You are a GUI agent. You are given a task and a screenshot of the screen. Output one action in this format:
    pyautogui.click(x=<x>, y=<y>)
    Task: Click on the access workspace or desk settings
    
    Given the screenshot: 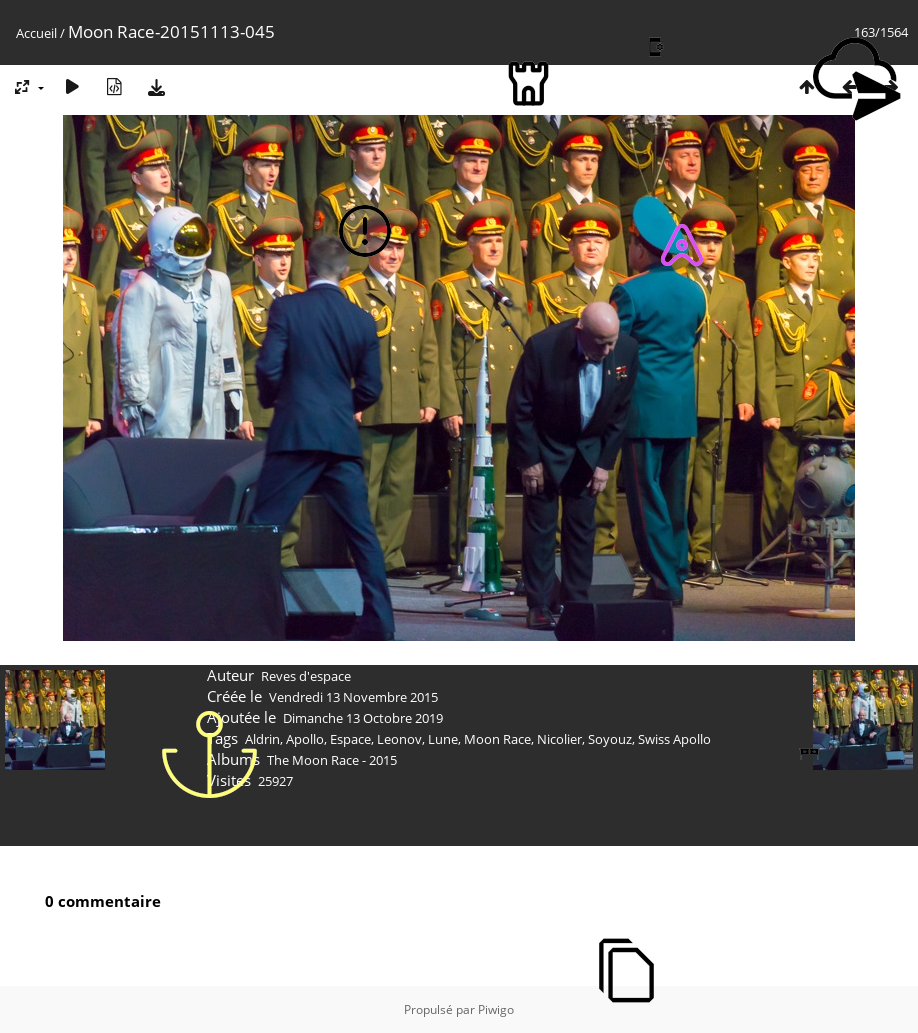 What is the action you would take?
    pyautogui.click(x=809, y=753)
    